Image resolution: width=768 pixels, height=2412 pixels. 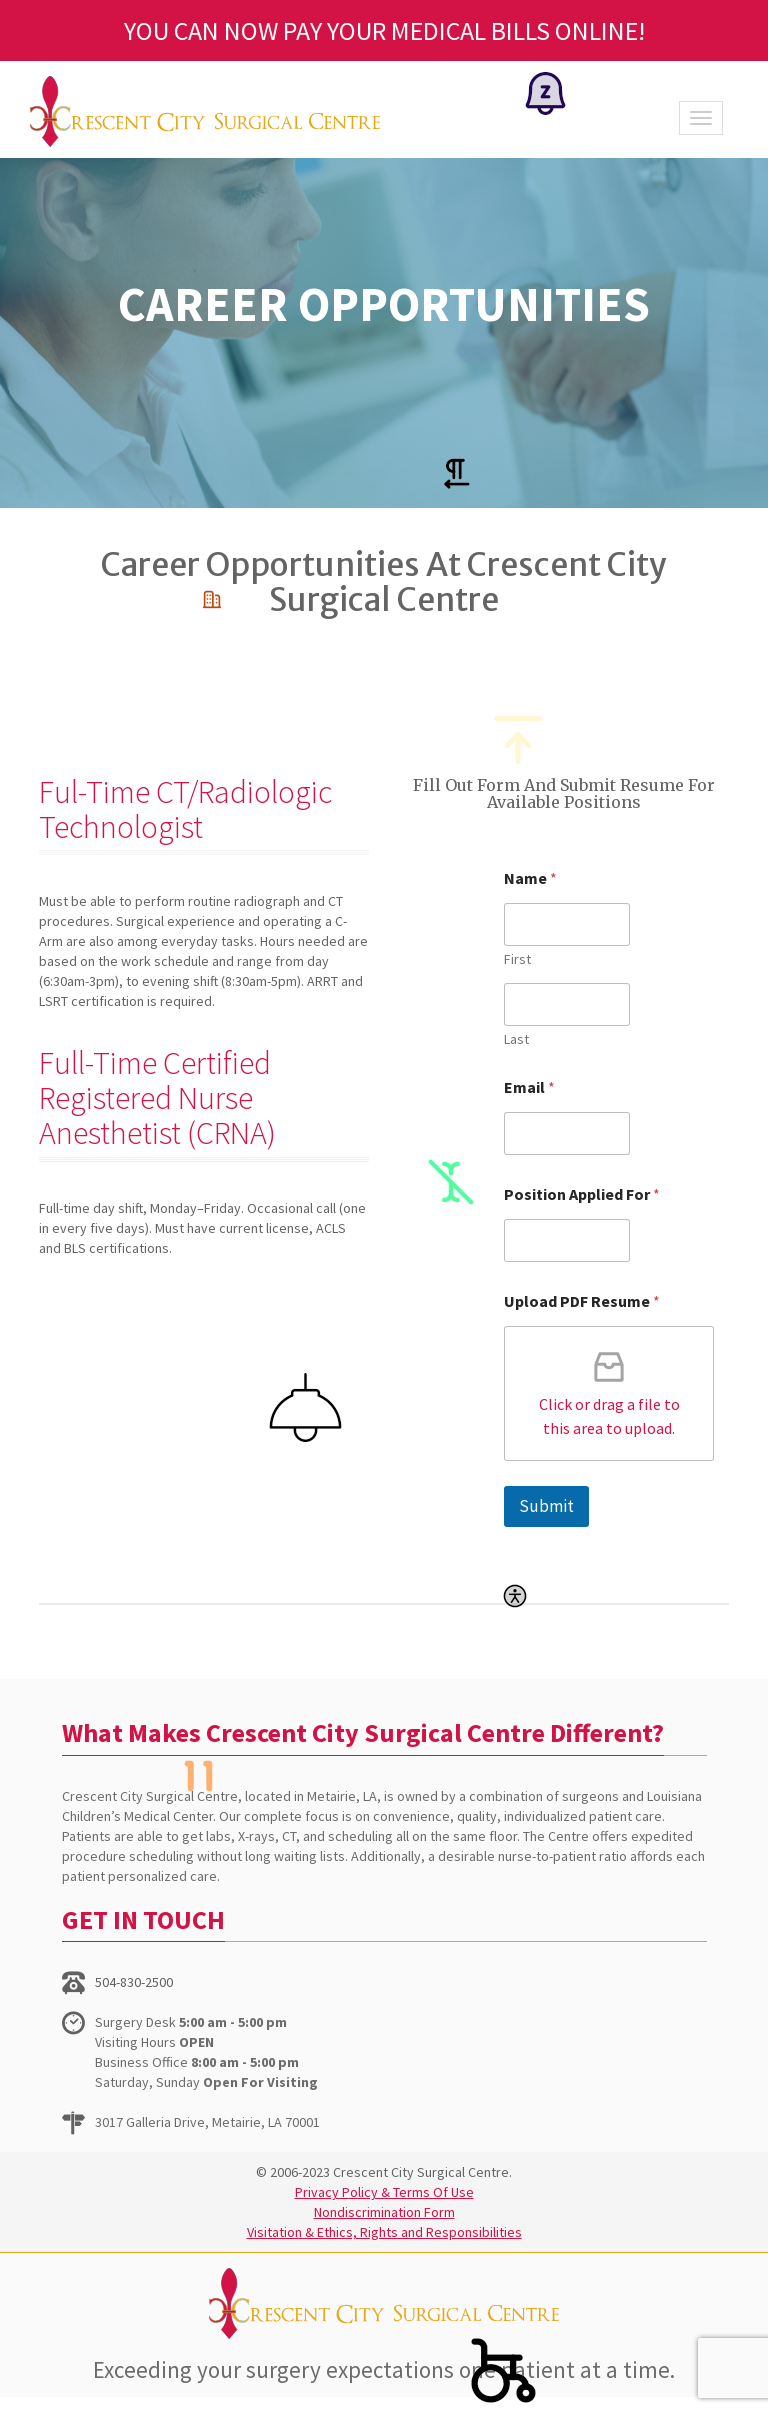 I want to click on scroll to top of page, so click(x=518, y=740).